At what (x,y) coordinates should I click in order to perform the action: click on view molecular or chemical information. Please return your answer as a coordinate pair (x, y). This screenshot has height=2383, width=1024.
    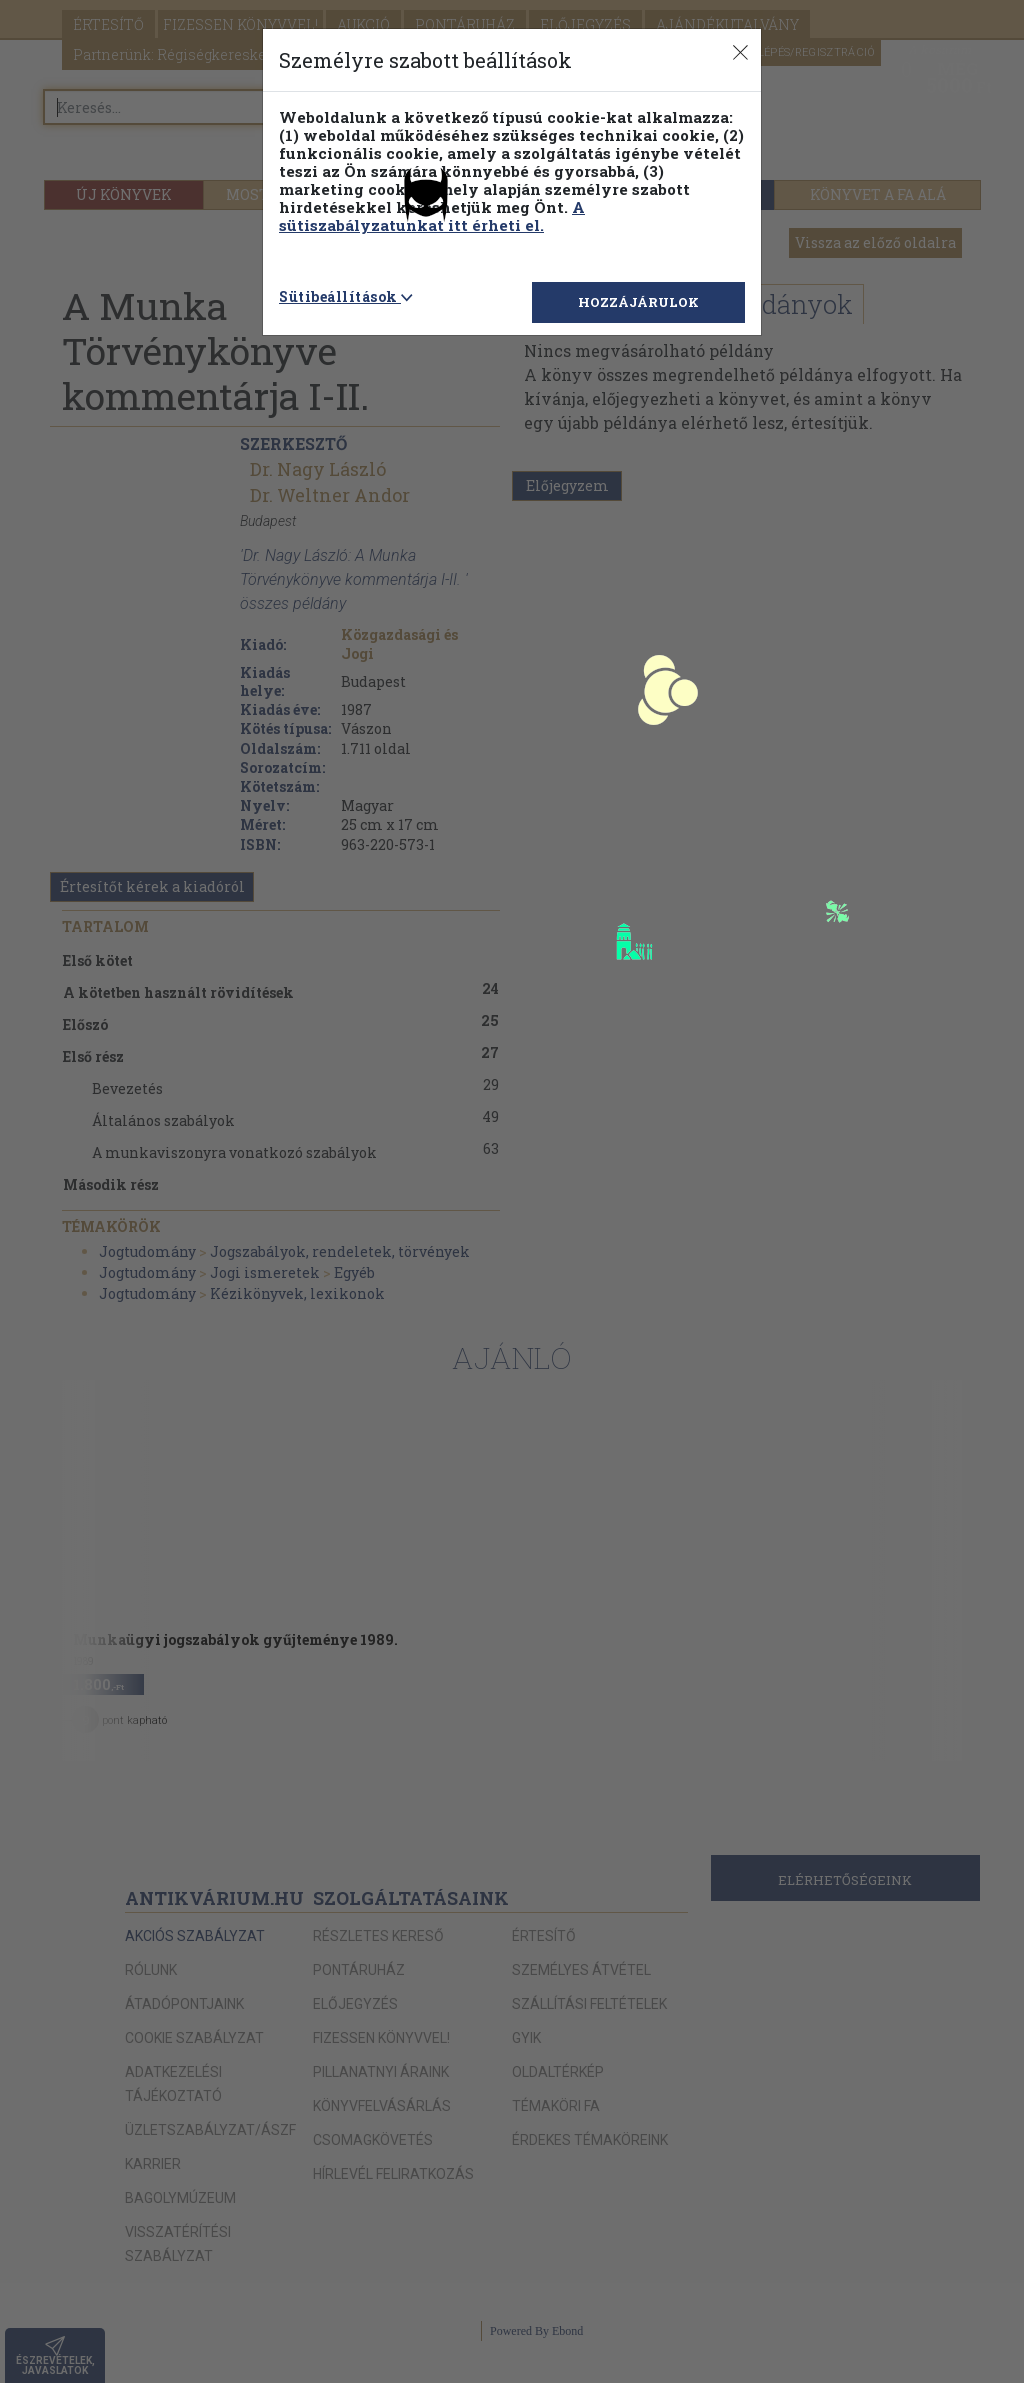
    Looking at the image, I should click on (668, 690).